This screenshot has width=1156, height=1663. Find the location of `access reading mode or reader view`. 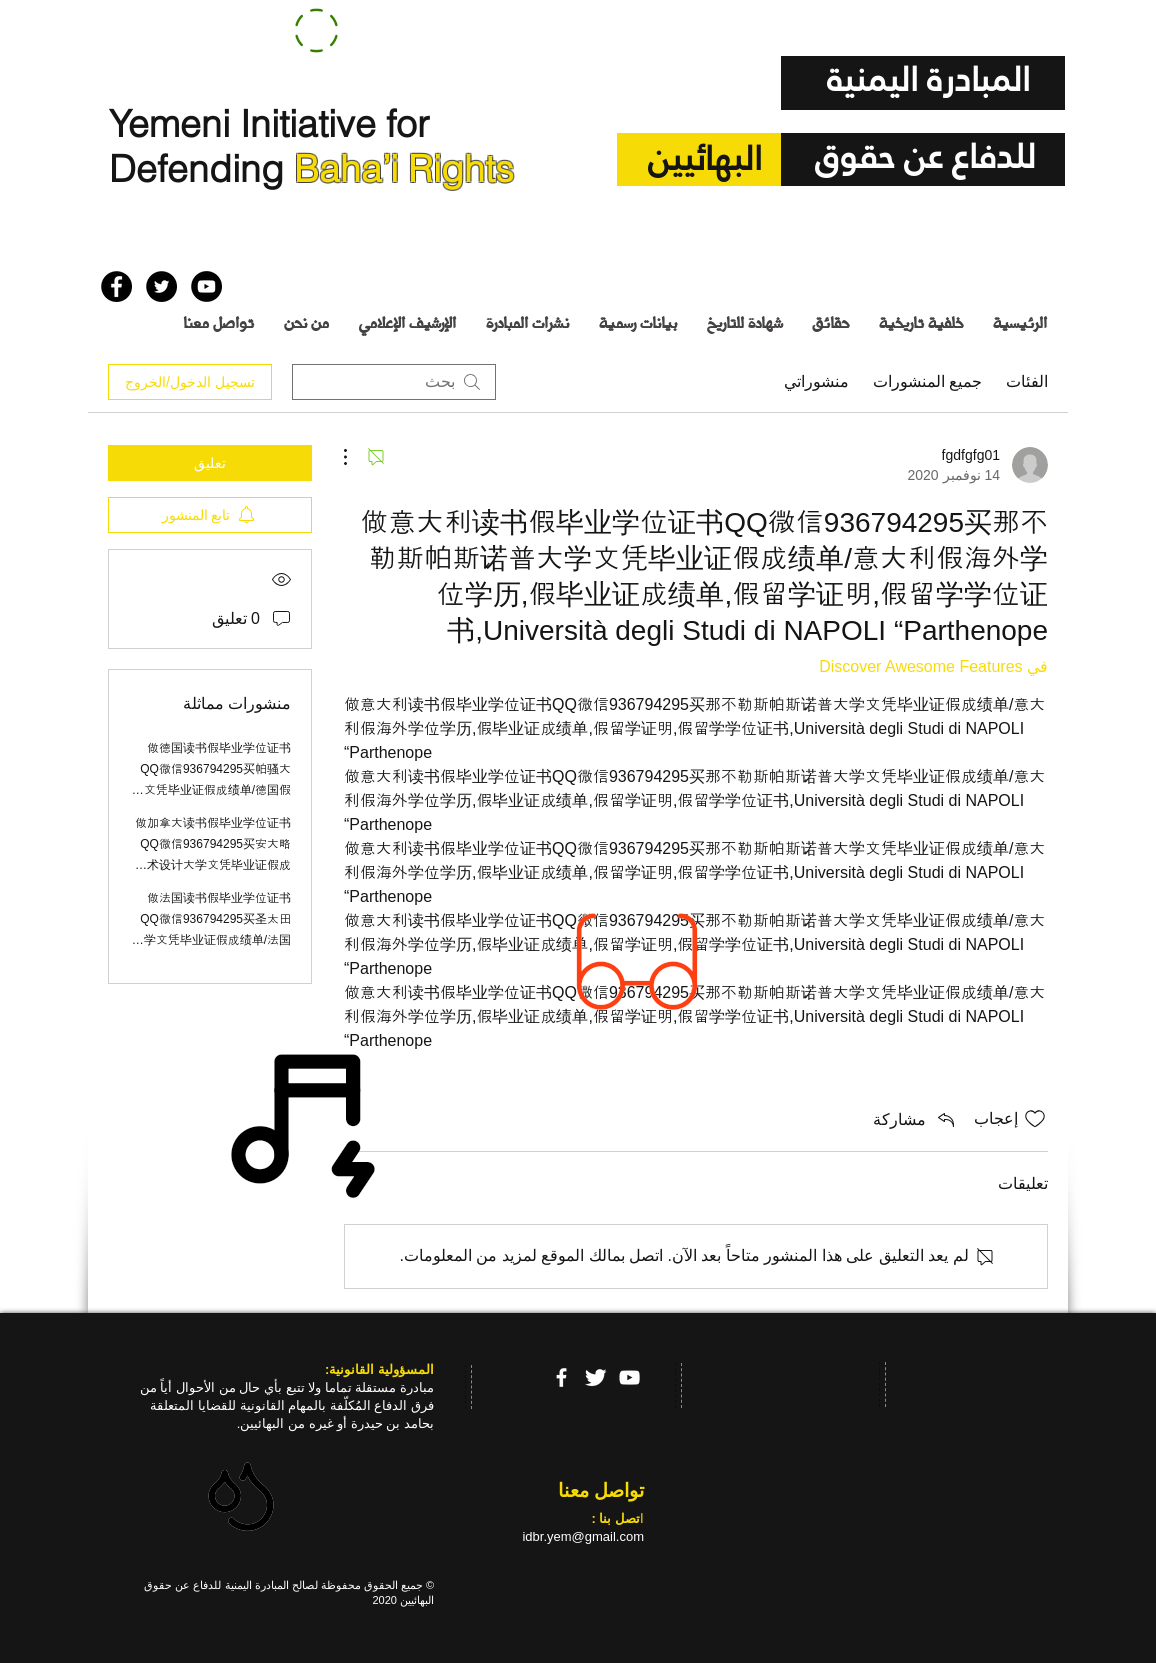

access reading mode or reader view is located at coordinates (637, 964).